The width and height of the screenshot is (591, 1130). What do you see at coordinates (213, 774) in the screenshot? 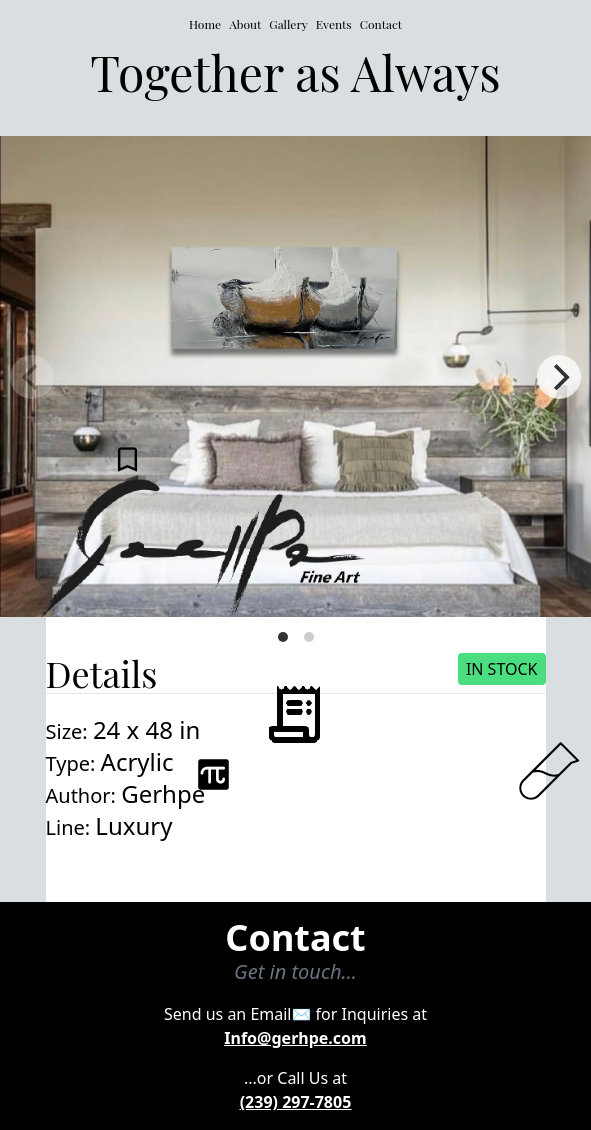
I see `access mathematical or scientific calculator functions` at bounding box center [213, 774].